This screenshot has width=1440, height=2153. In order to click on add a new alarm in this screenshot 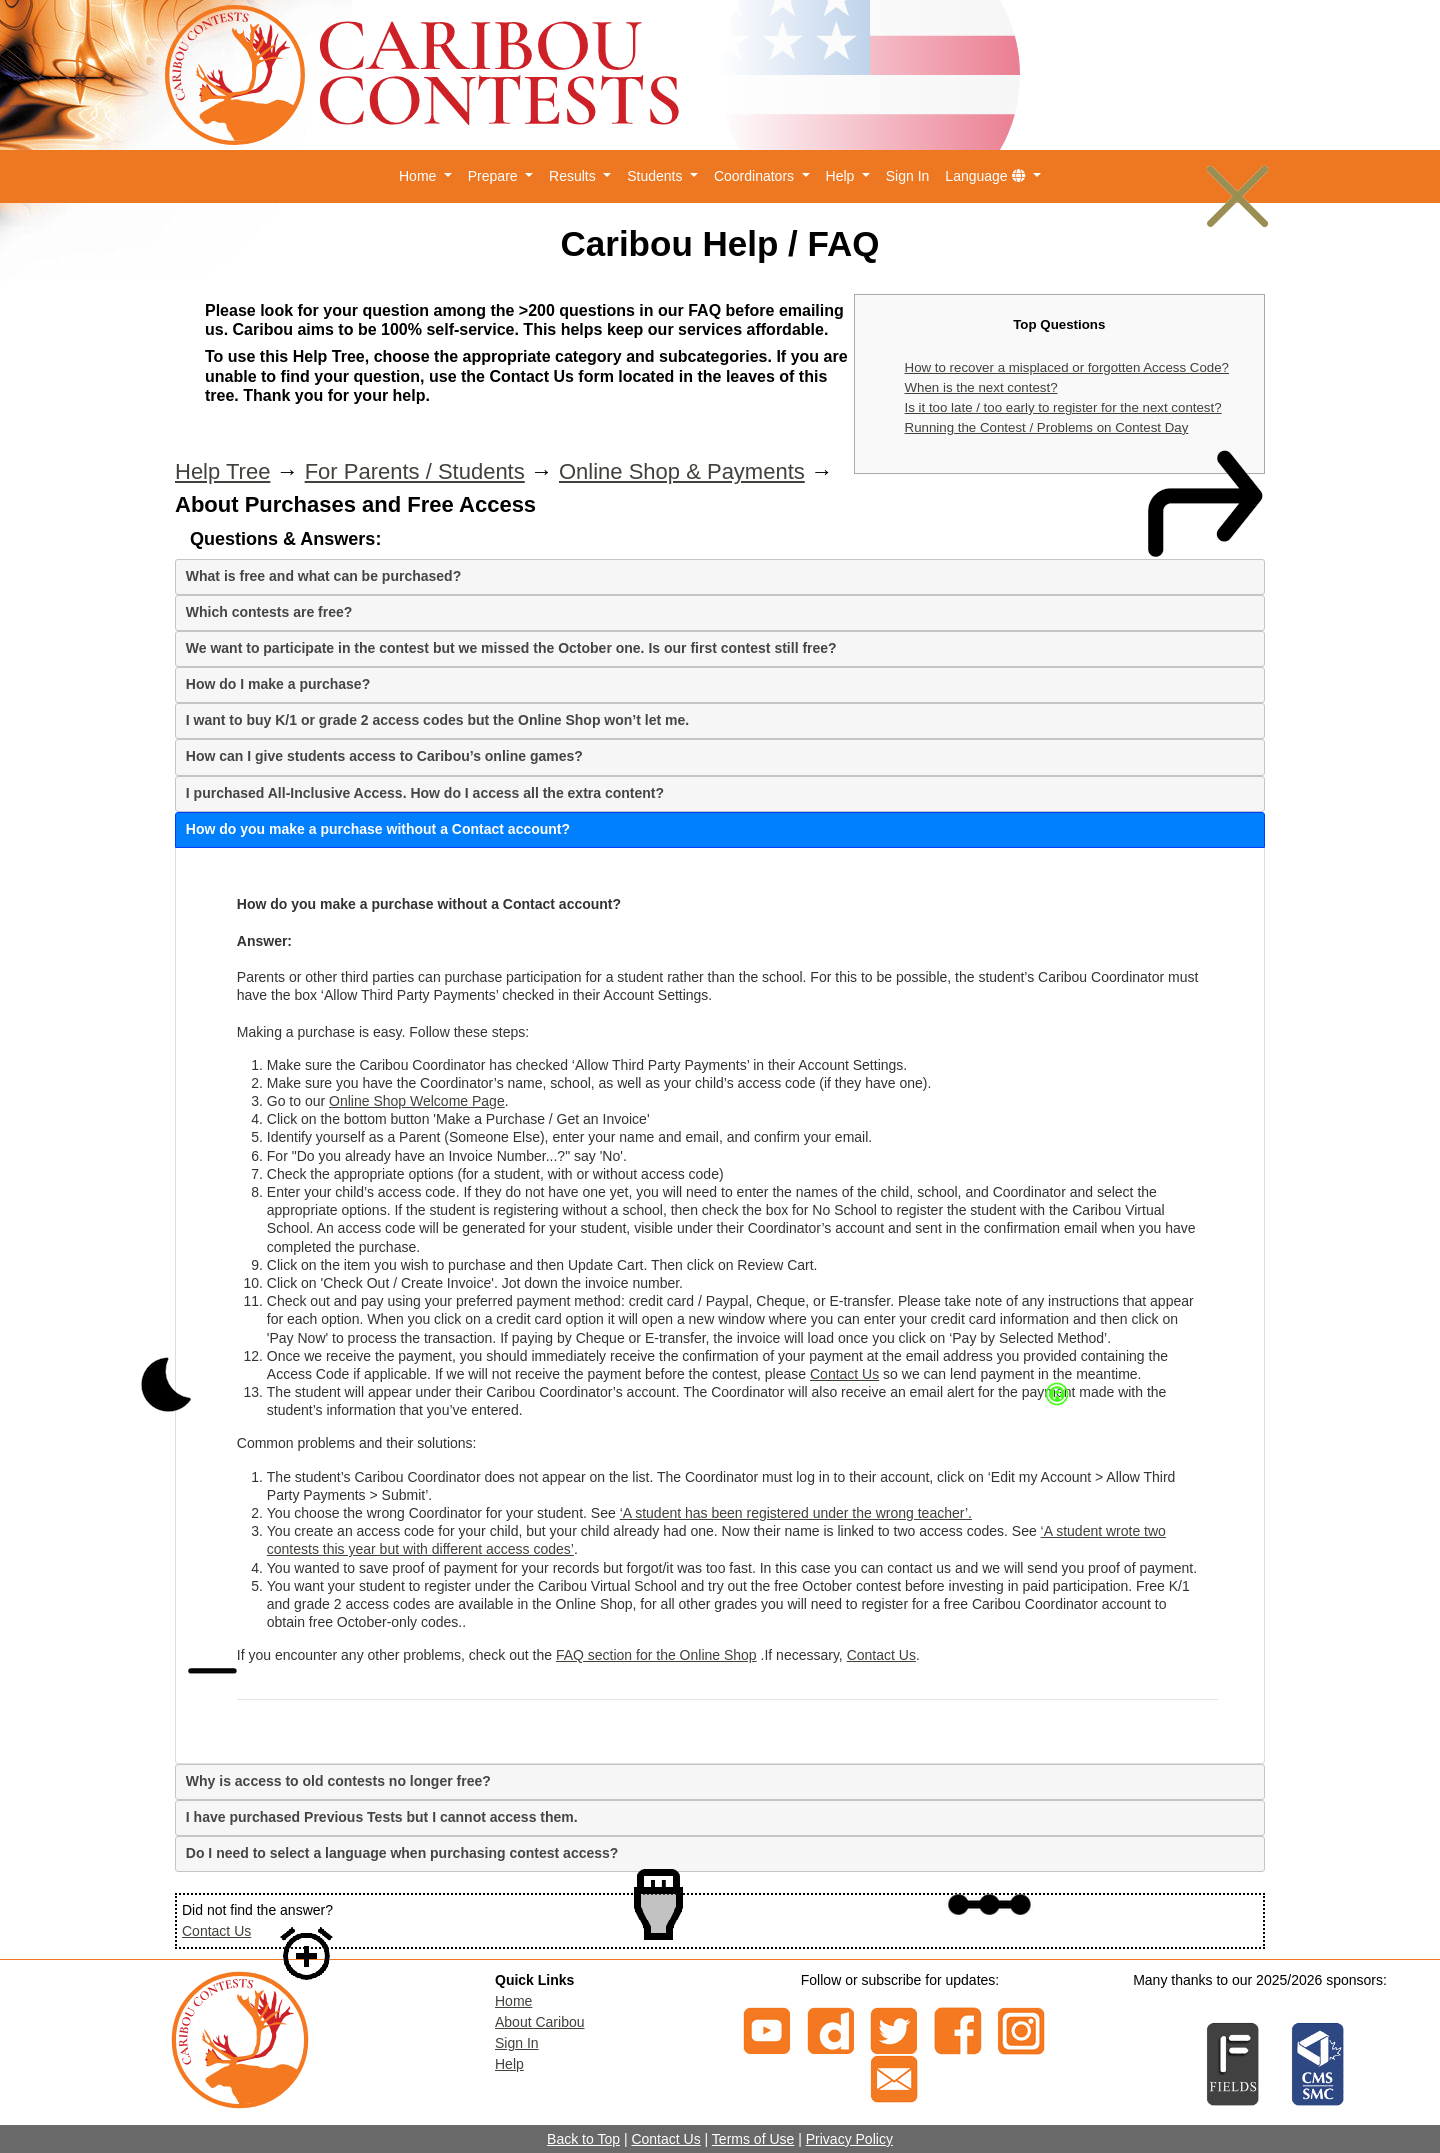, I will do `click(306, 1953)`.